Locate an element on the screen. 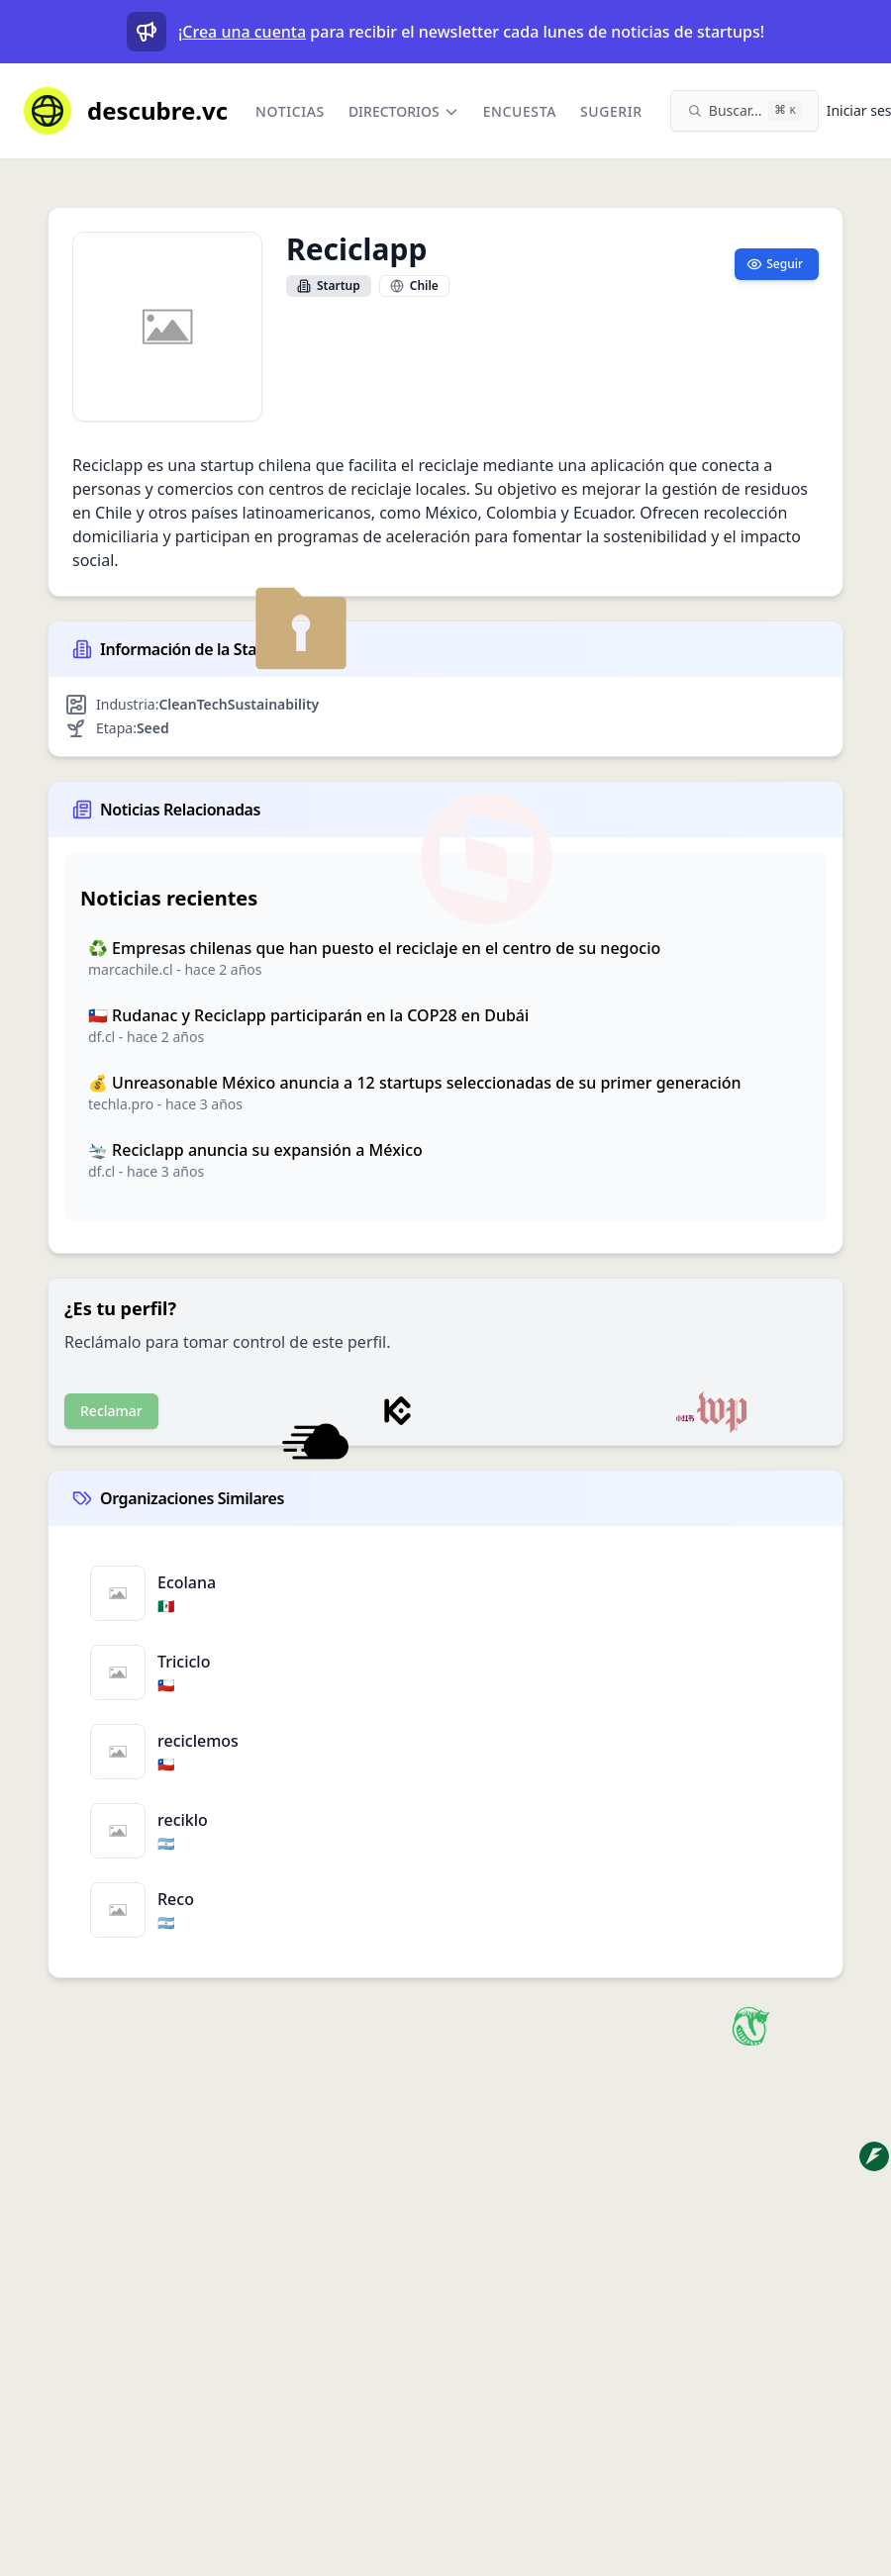 The width and height of the screenshot is (891, 2576). access a password-protected folder is located at coordinates (301, 628).